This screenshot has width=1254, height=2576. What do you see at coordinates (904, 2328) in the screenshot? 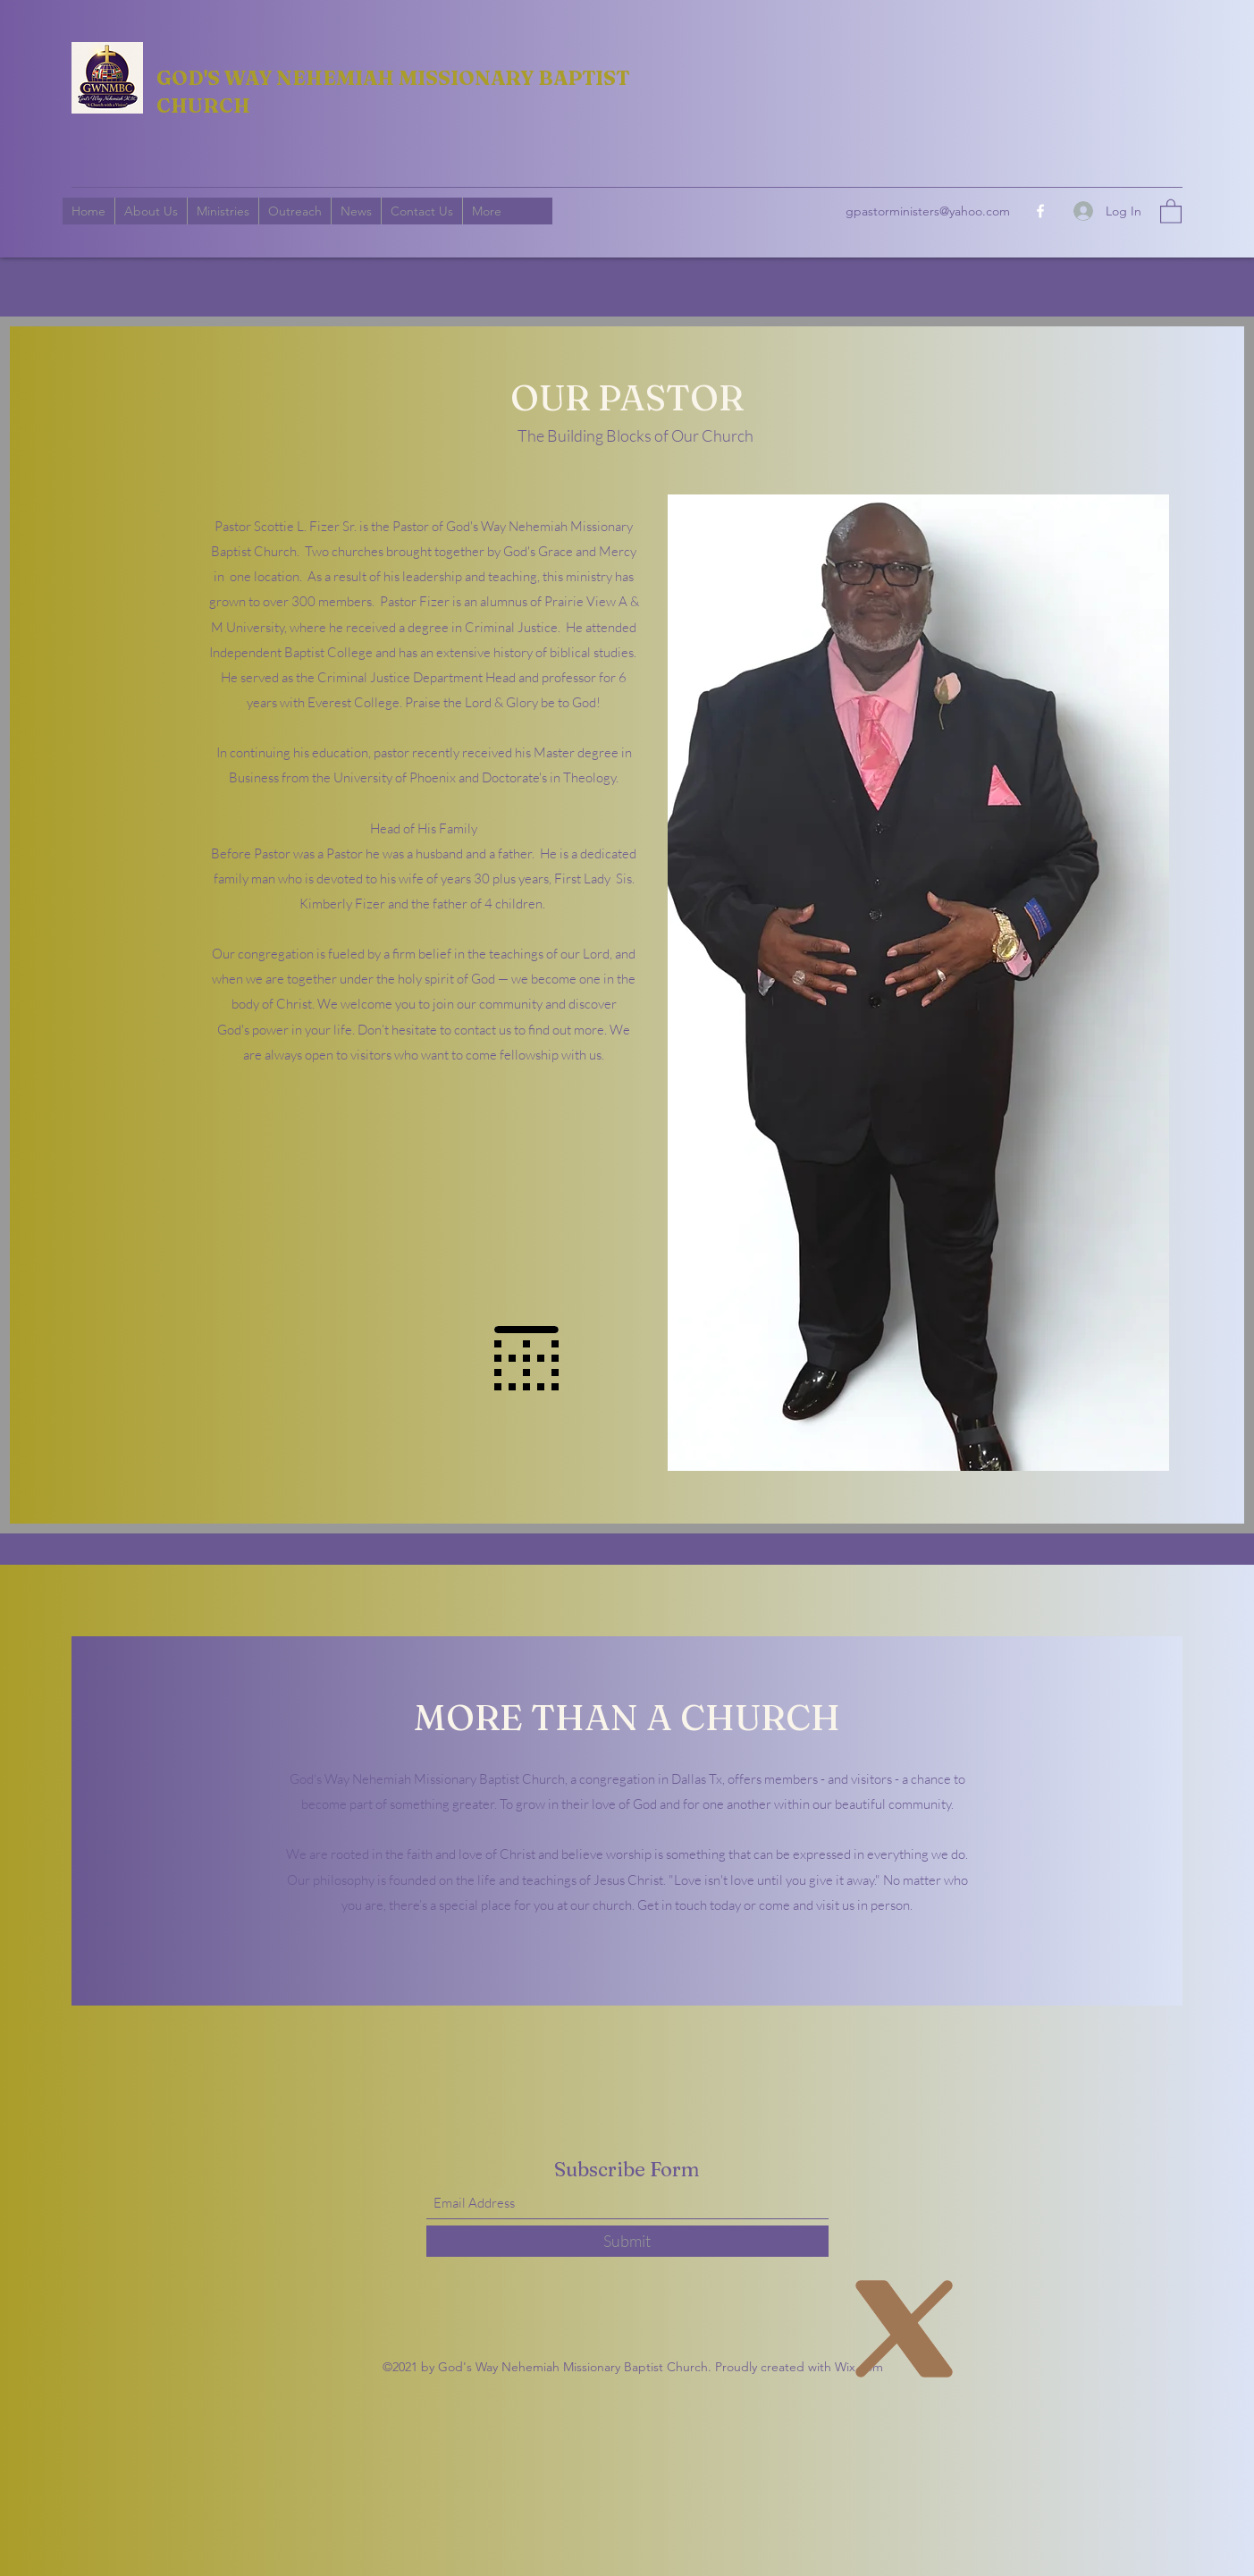
I see `share to X (formerly Twitter)` at bounding box center [904, 2328].